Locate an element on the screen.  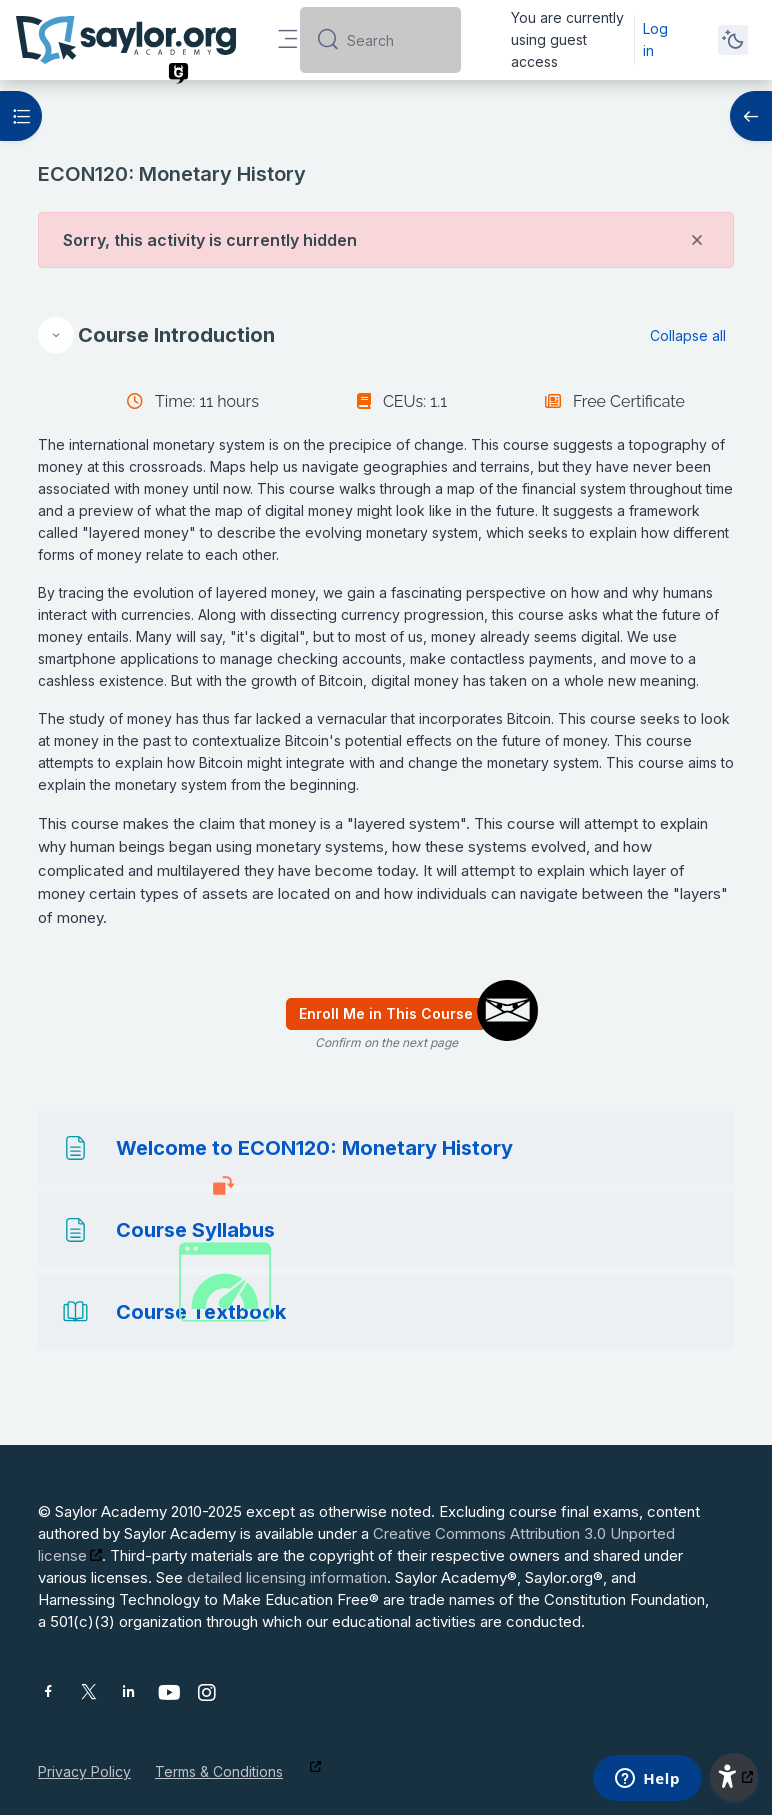
link to GNU Social profile is located at coordinates (178, 73).